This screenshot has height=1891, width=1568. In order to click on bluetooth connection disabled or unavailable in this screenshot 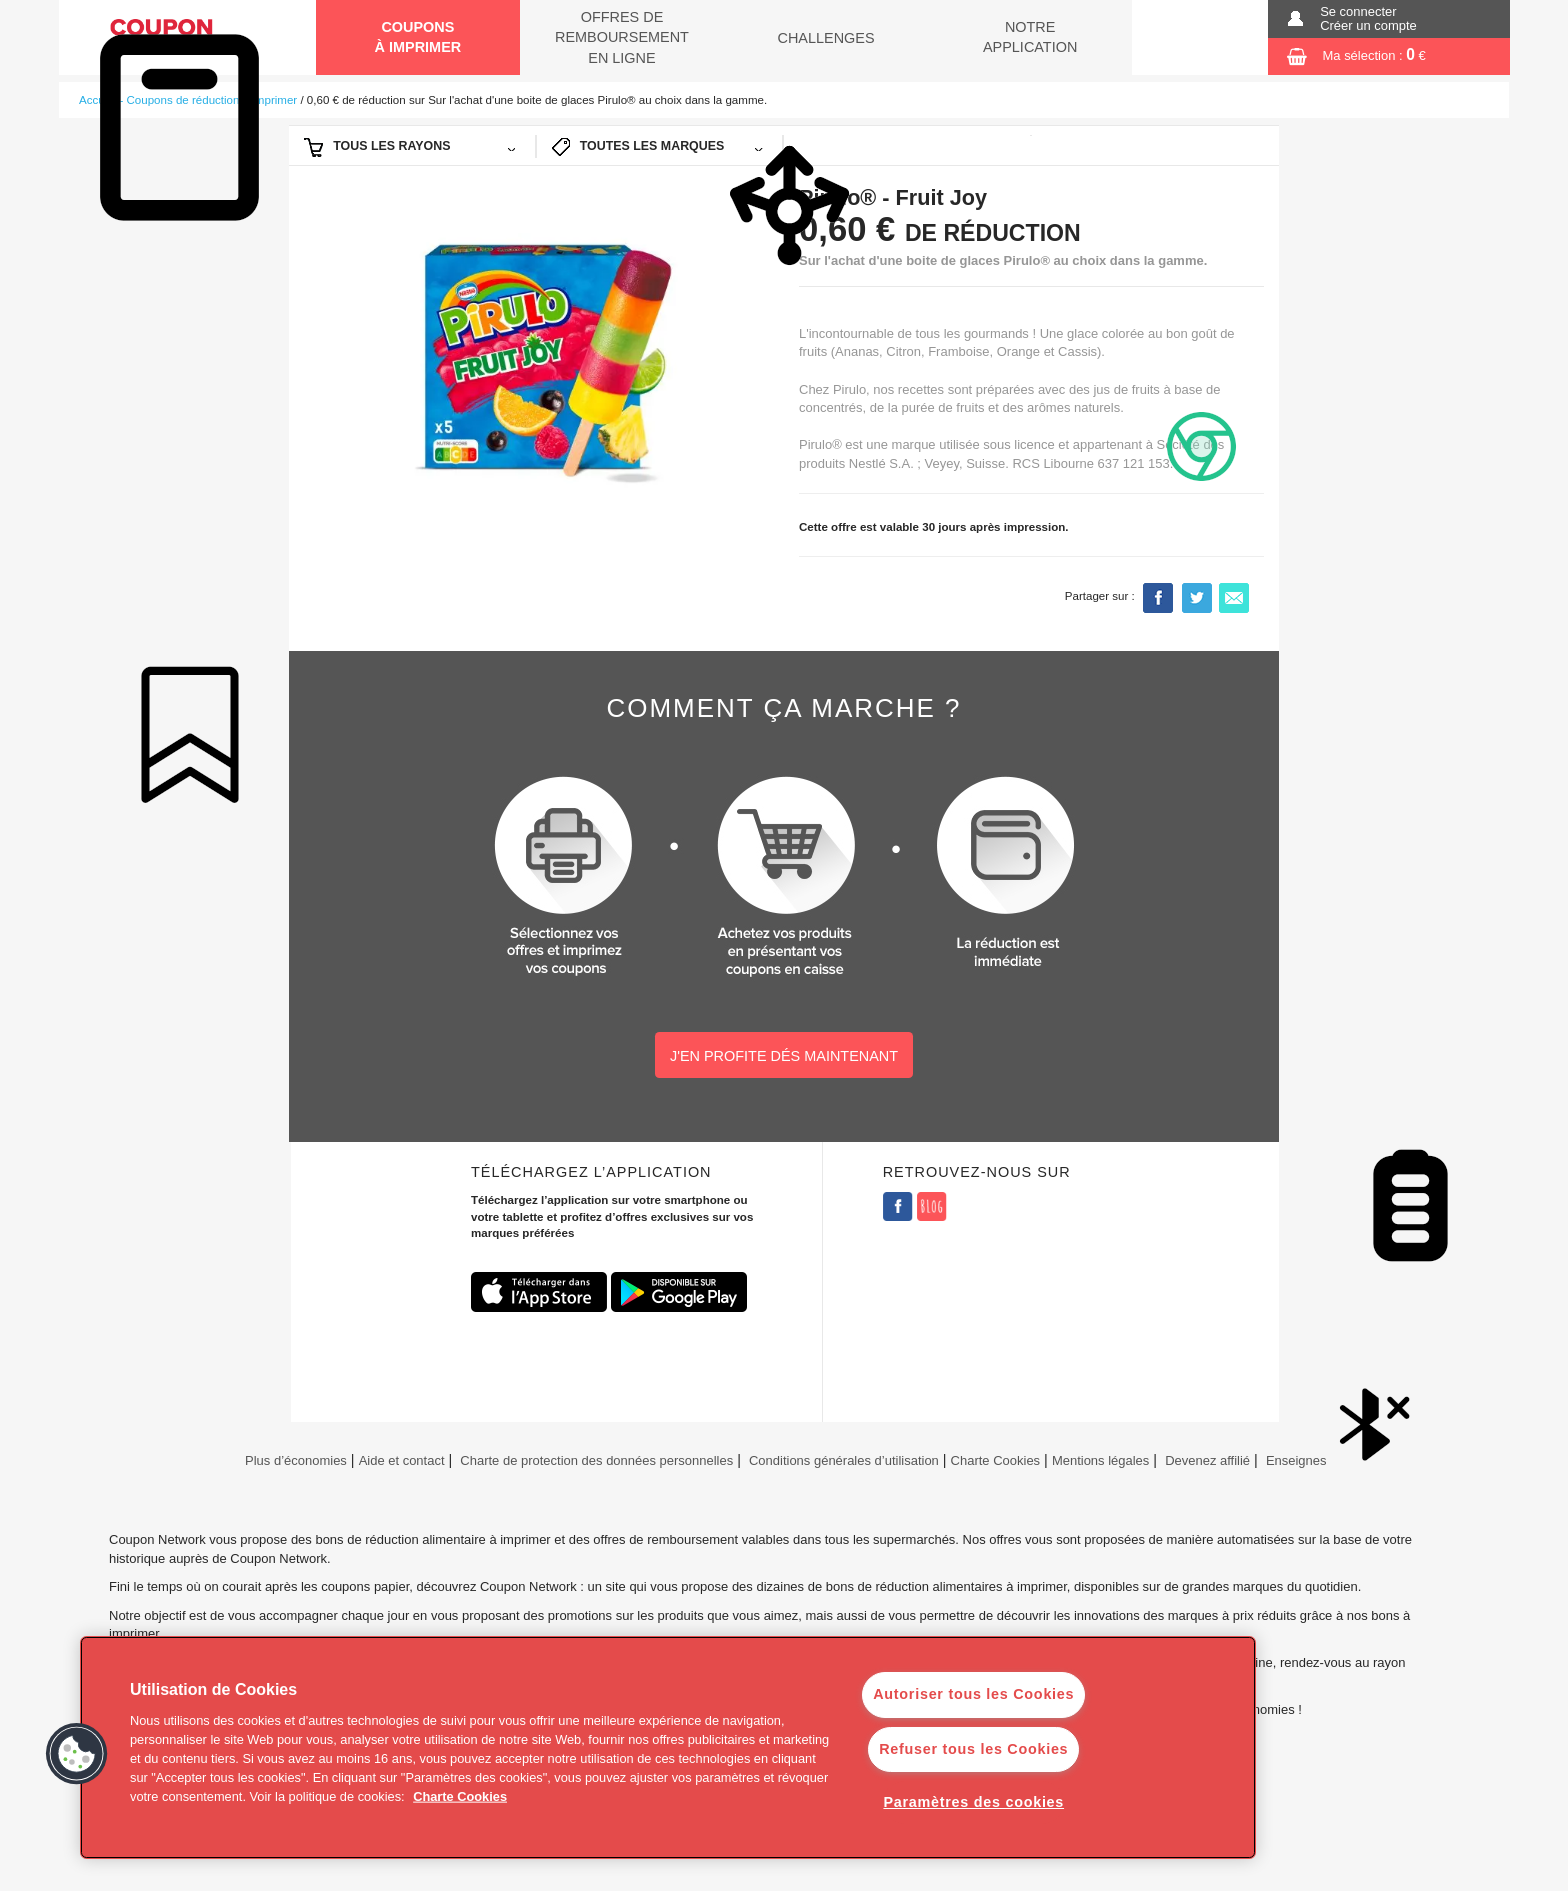, I will do `click(1370, 1424)`.